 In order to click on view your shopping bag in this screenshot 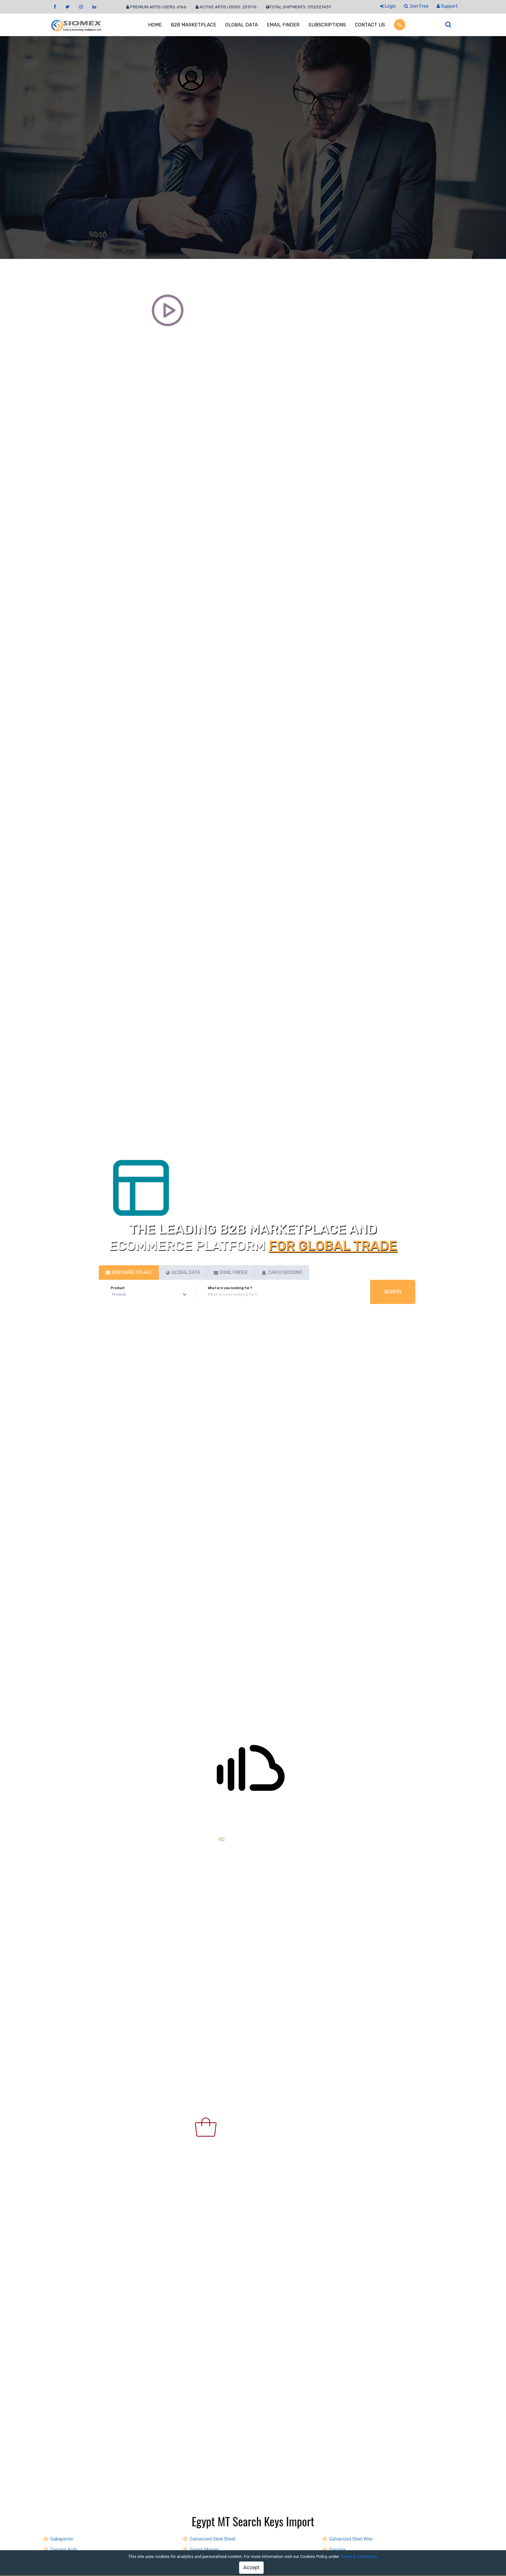, I will do `click(206, 2128)`.